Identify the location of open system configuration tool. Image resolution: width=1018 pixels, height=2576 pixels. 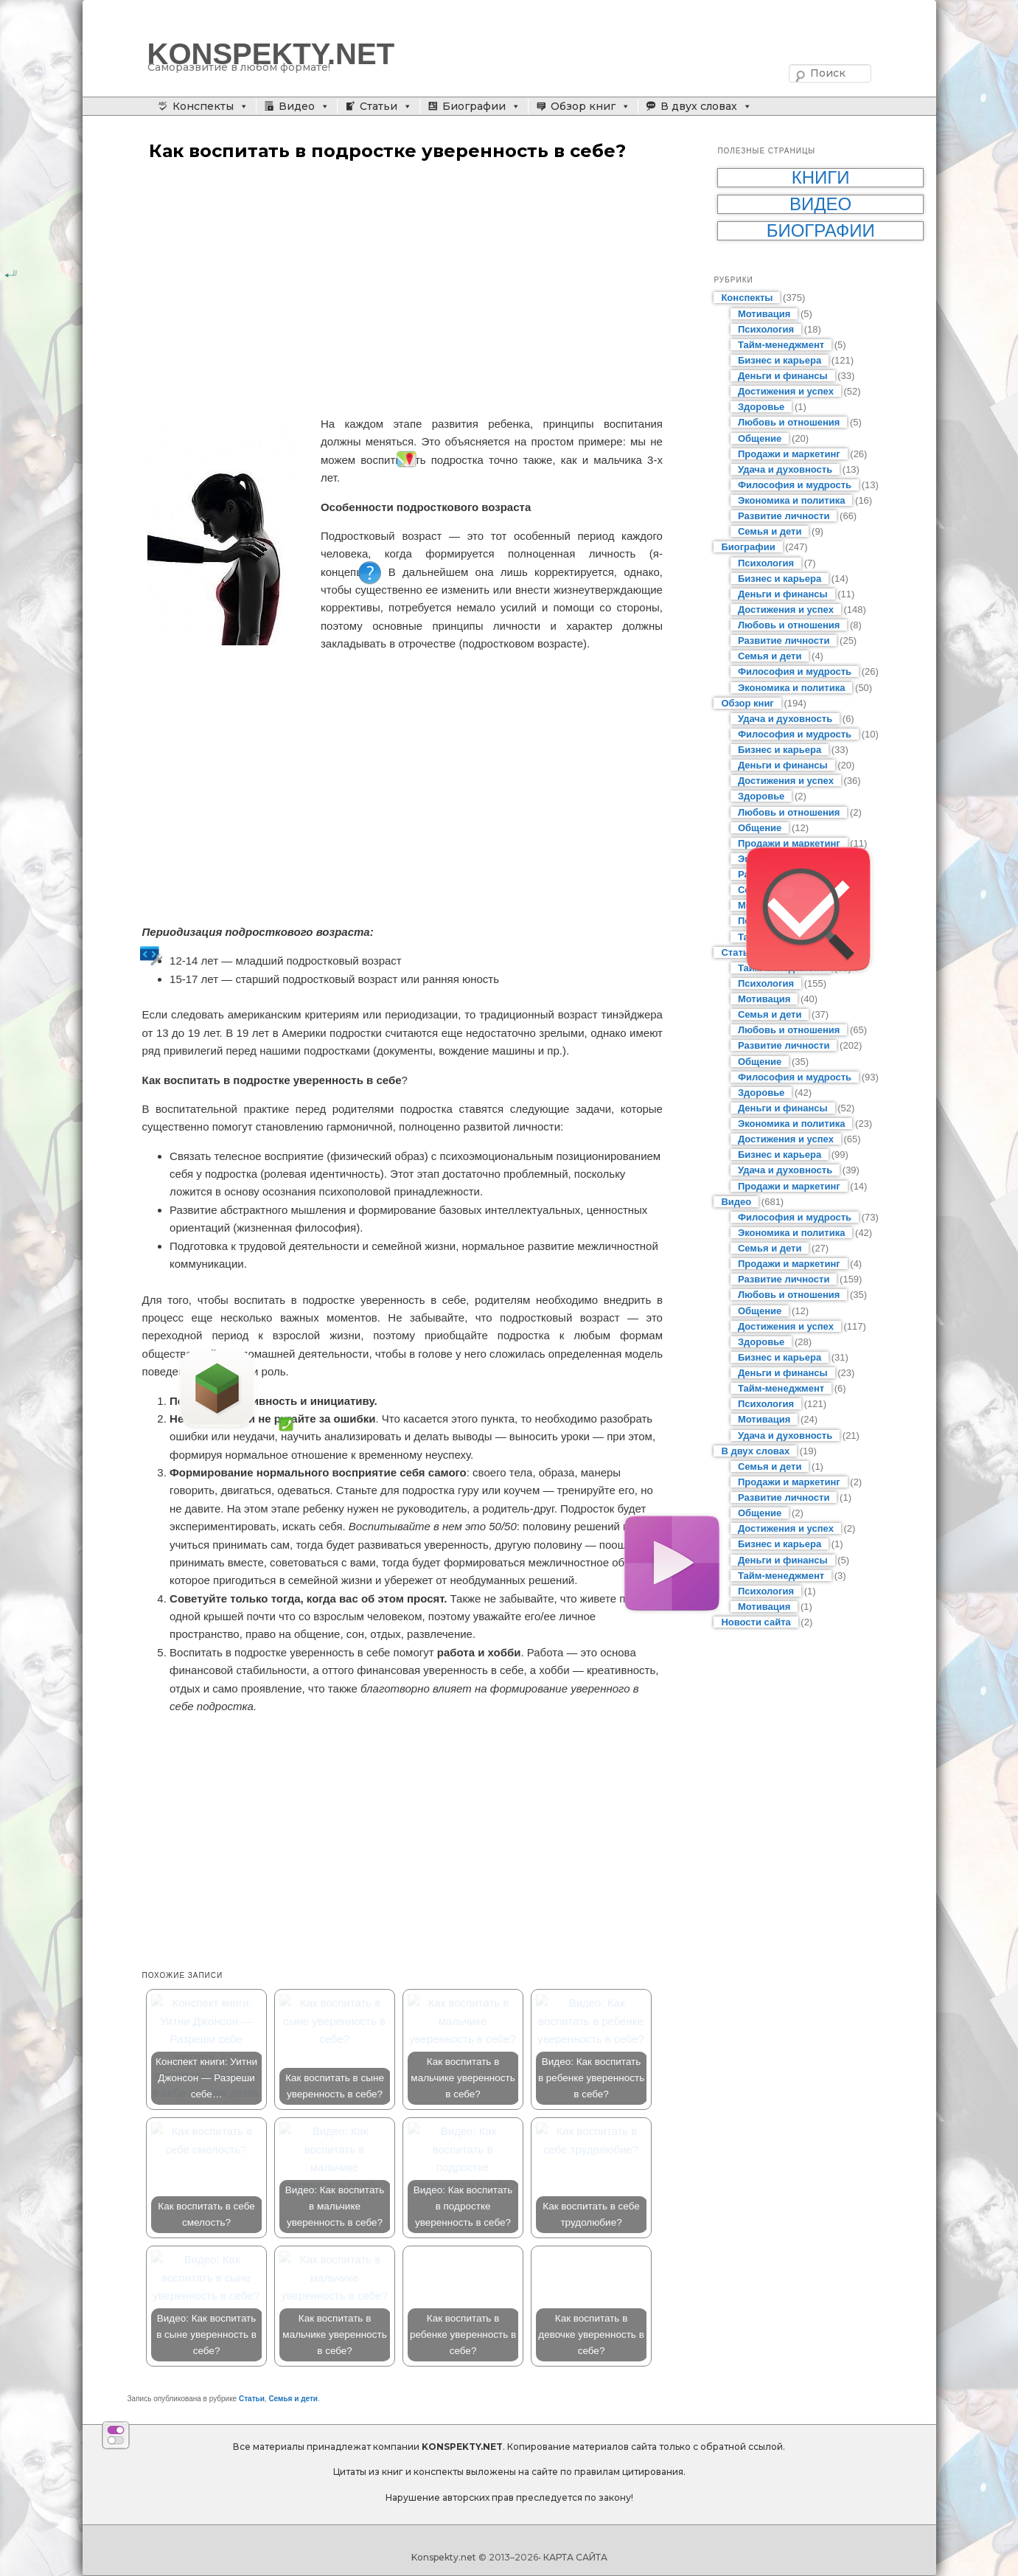
(808, 909).